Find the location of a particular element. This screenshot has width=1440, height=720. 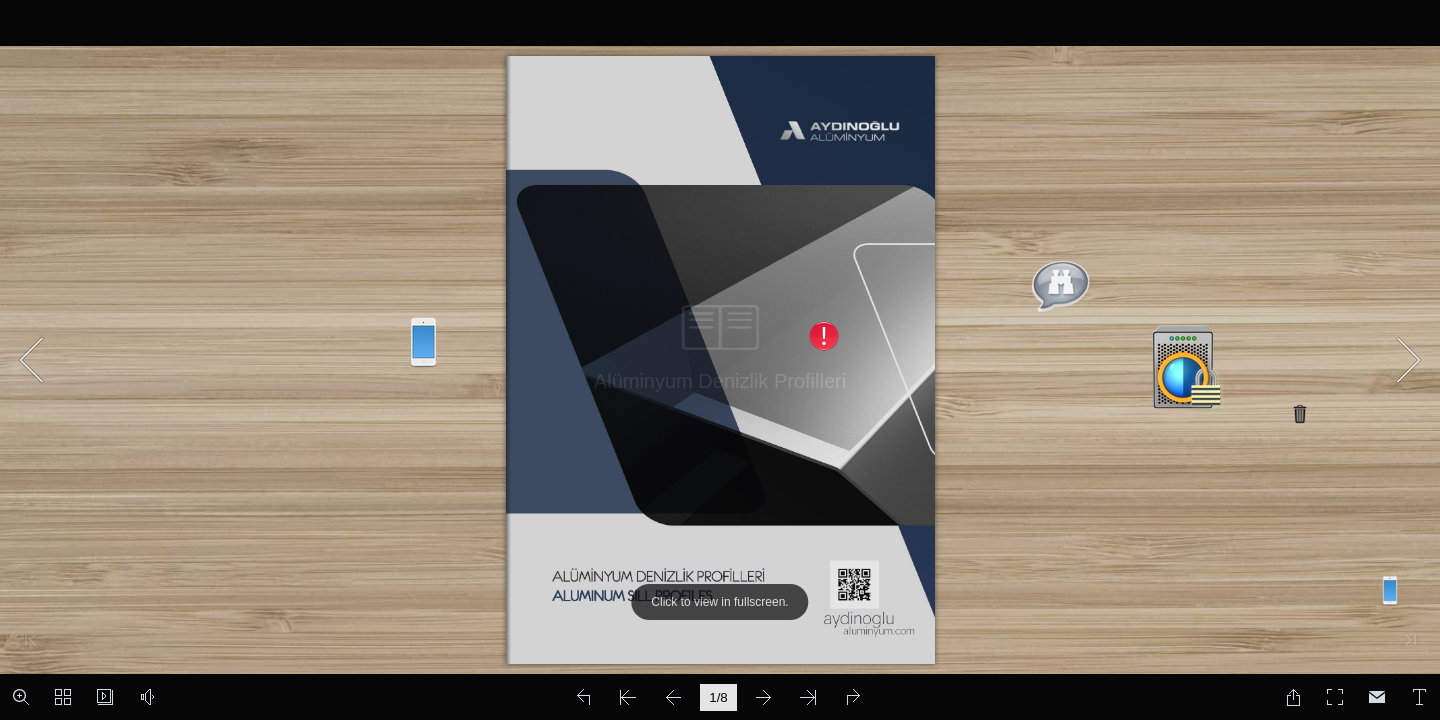

iPhone SE device connected to your system is located at coordinates (1390, 591).